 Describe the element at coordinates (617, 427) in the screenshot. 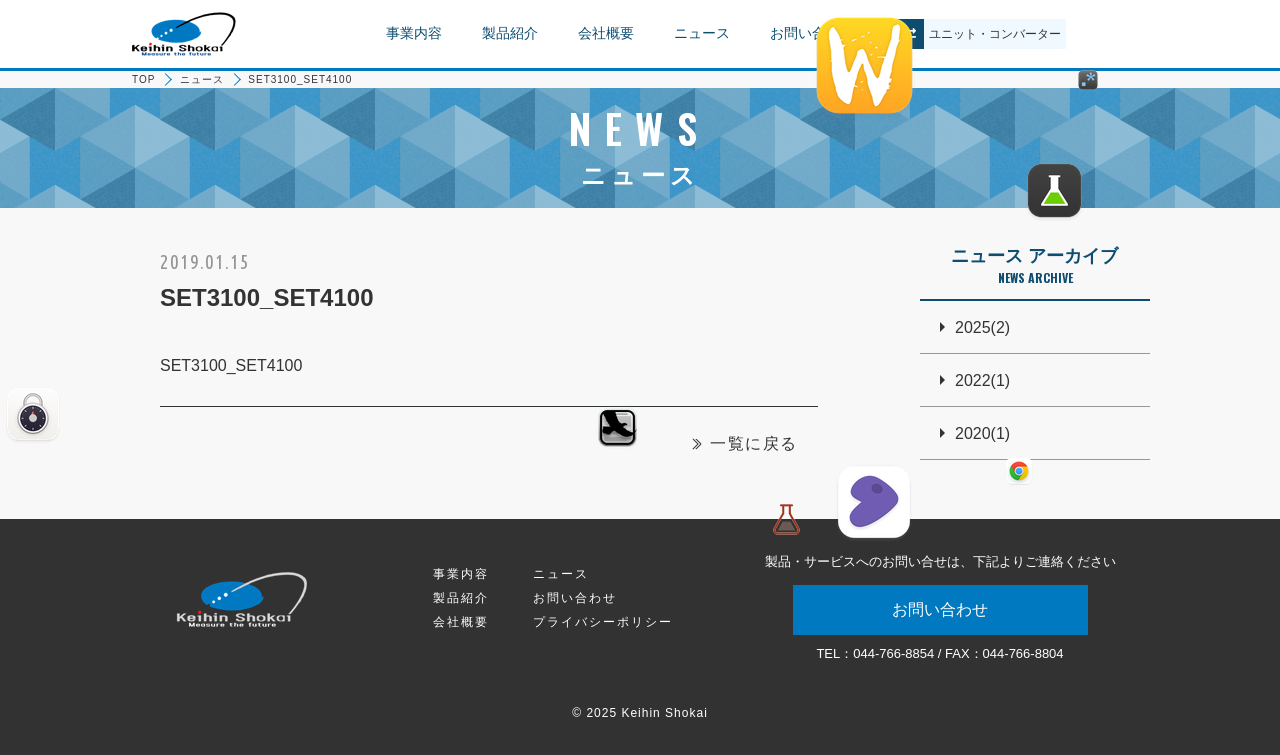

I see `open Setzer LaTeX editor application` at that location.